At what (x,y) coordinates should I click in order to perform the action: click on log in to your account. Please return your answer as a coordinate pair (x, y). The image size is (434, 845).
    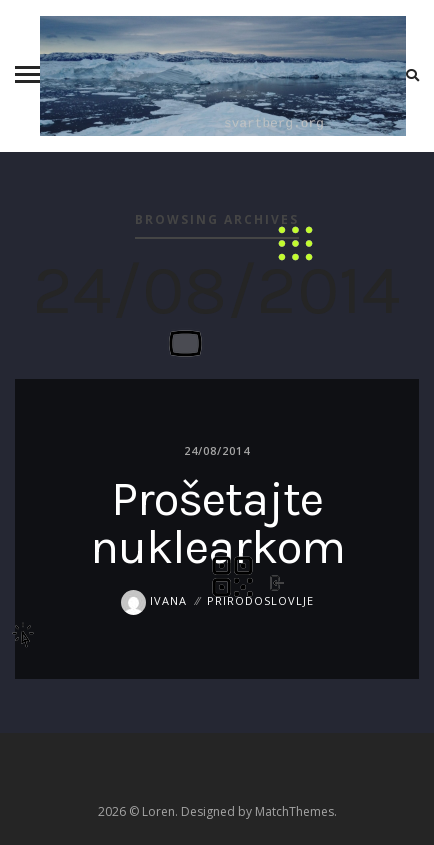
    Looking at the image, I should click on (276, 583).